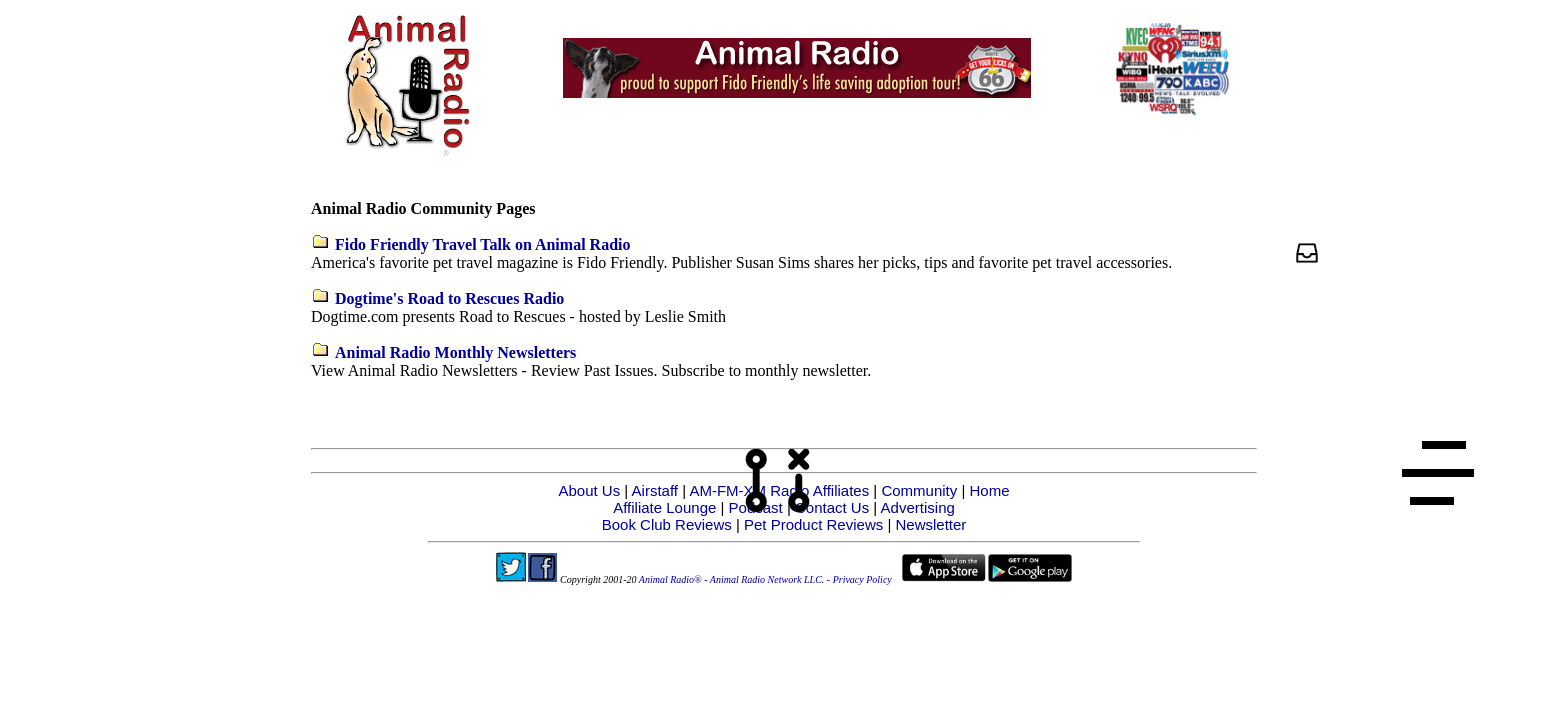  I want to click on view your inbox, so click(1307, 253).